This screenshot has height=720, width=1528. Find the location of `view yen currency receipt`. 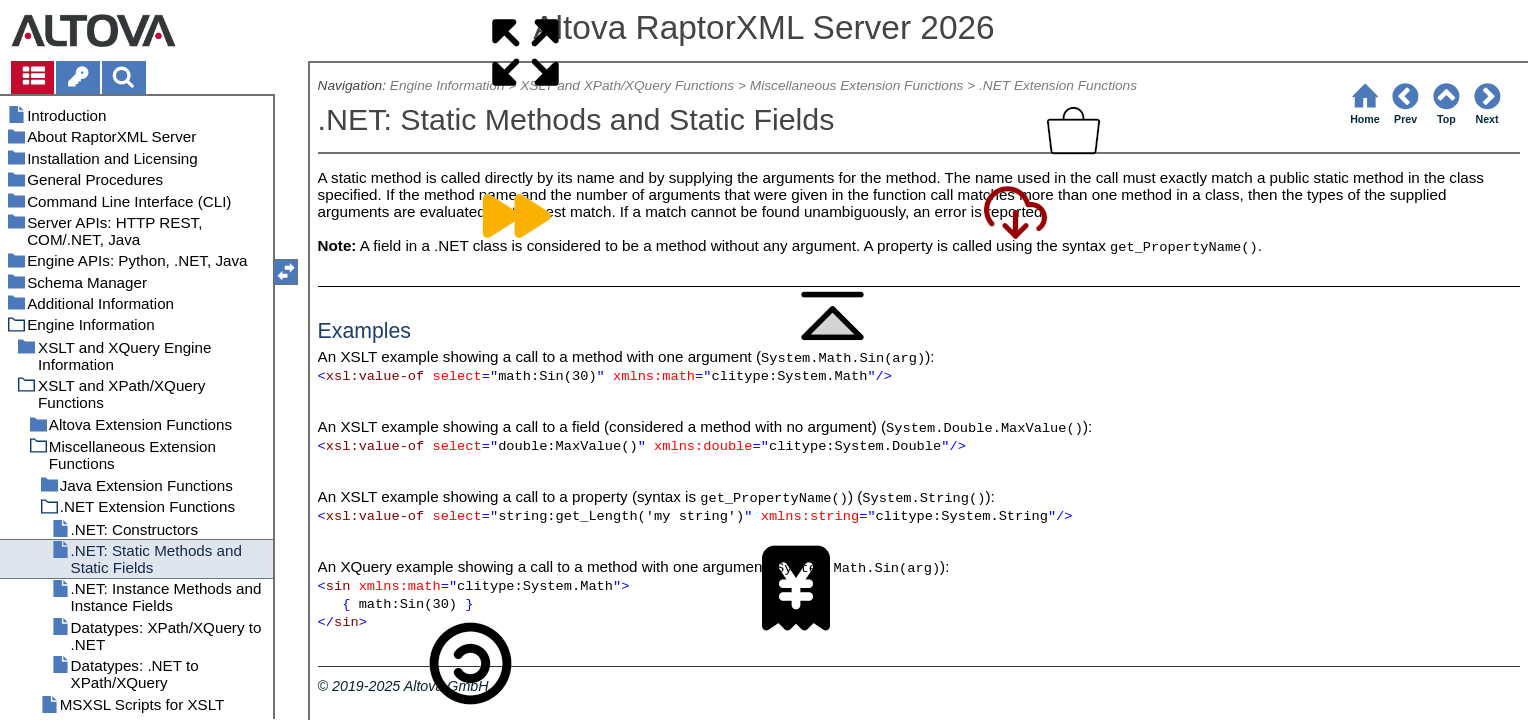

view yen currency receipt is located at coordinates (796, 588).